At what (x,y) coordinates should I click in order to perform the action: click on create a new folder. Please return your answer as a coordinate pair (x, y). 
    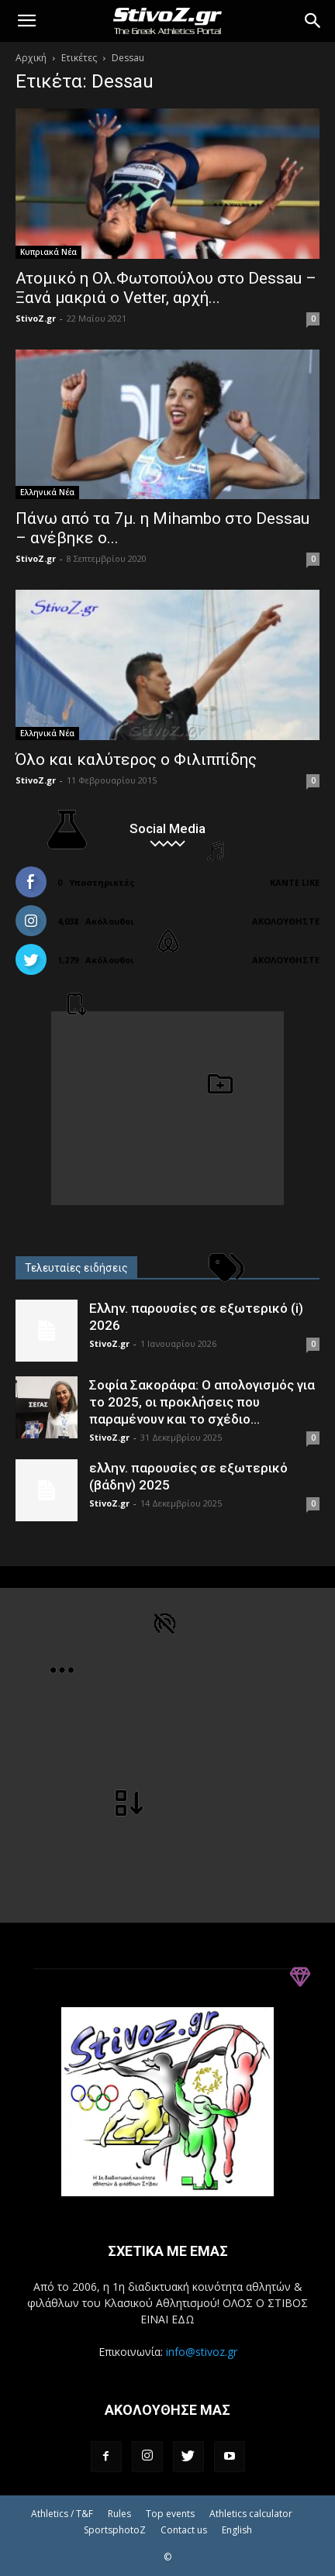
    Looking at the image, I should click on (220, 1083).